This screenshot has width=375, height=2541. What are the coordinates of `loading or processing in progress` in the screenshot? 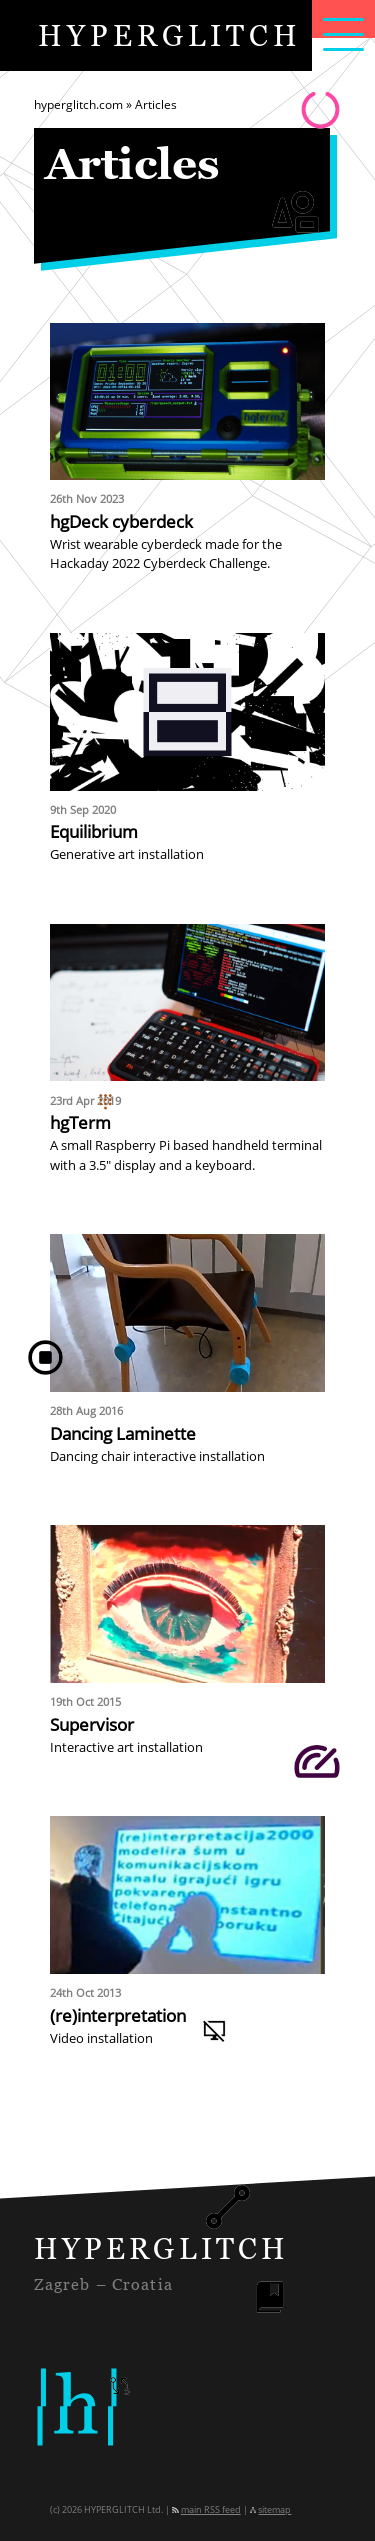 It's located at (320, 109).